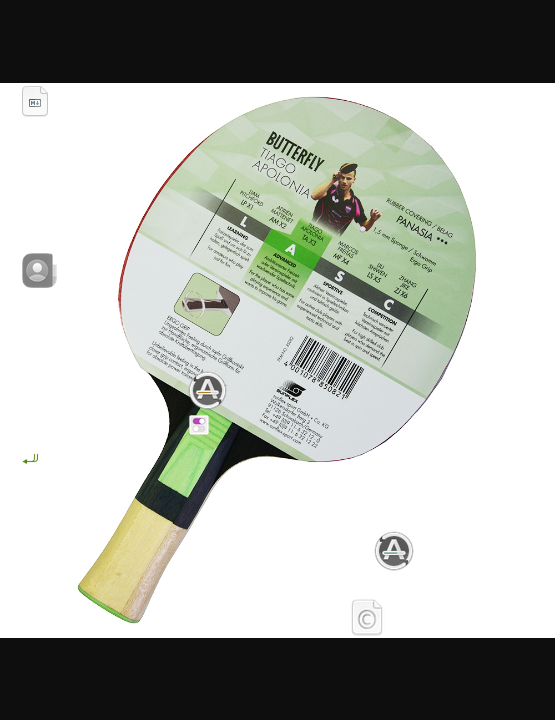 The width and height of the screenshot is (555, 720). I want to click on reply to all recipients of an email, so click(30, 458).